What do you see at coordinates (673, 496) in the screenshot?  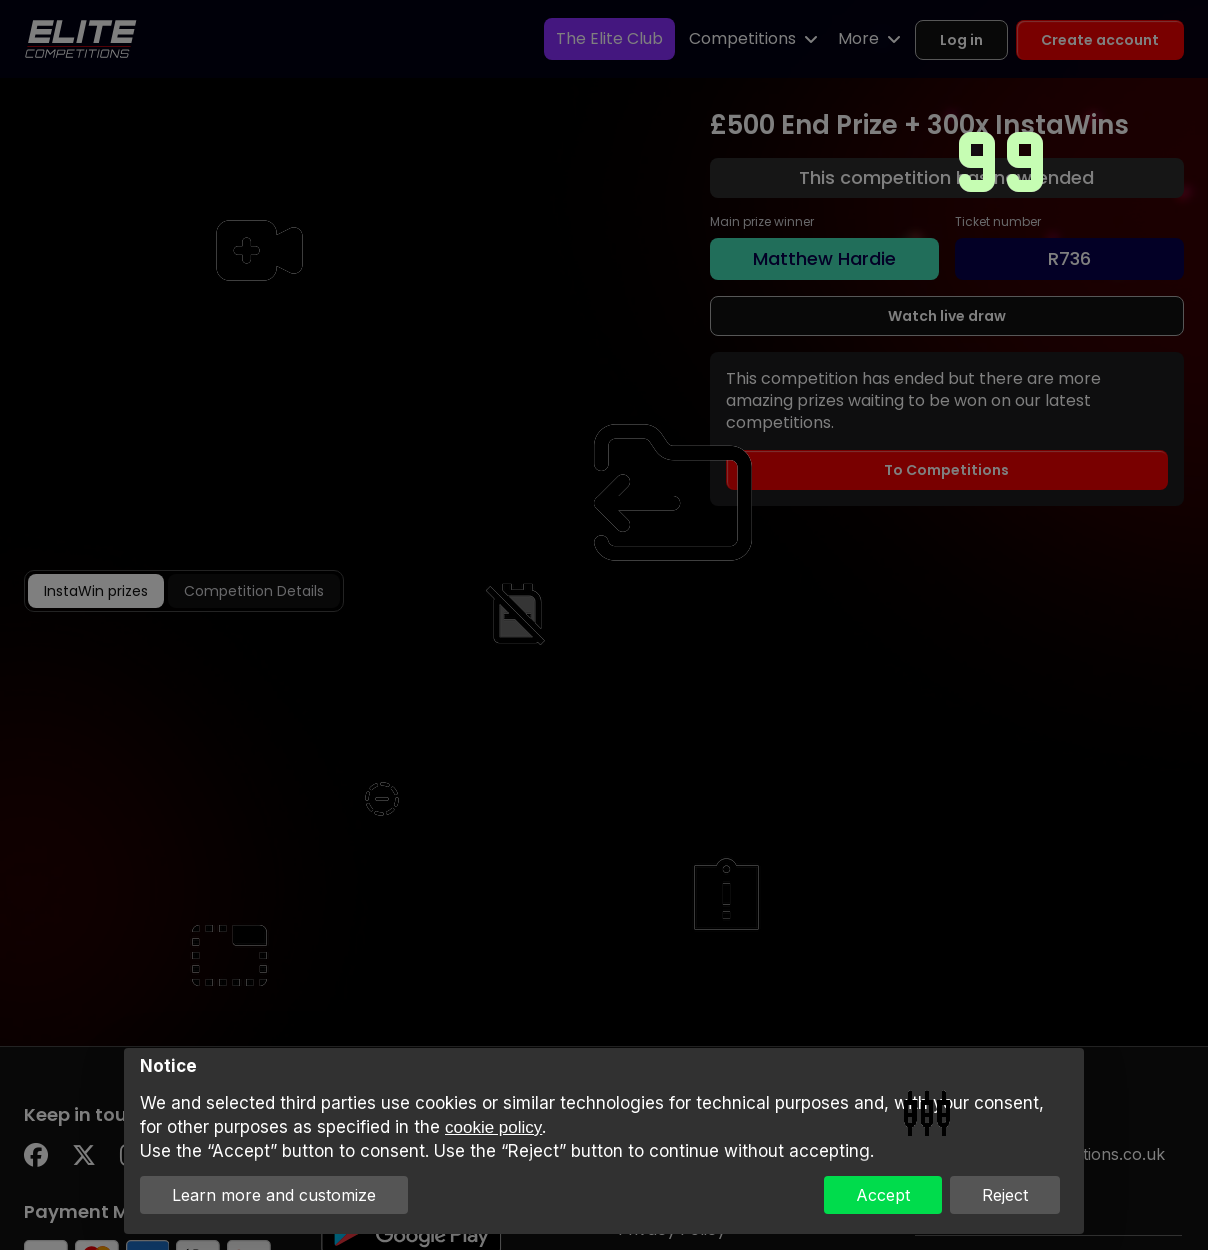 I see `export files from folder` at bounding box center [673, 496].